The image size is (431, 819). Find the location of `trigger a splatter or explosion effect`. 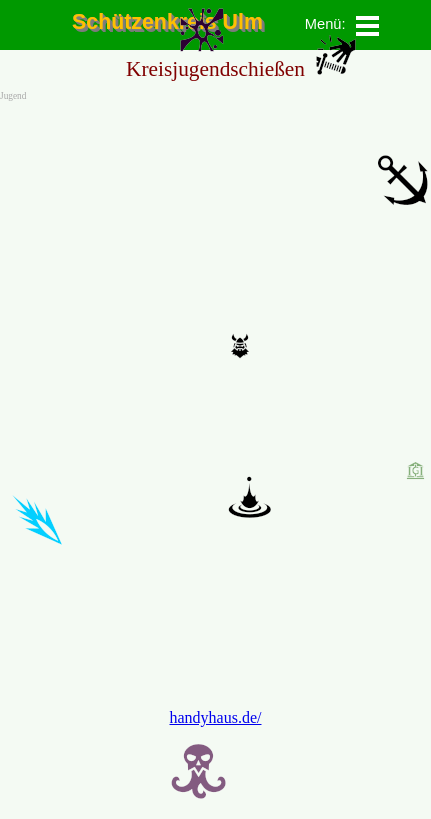

trigger a splatter or explosion effect is located at coordinates (202, 30).